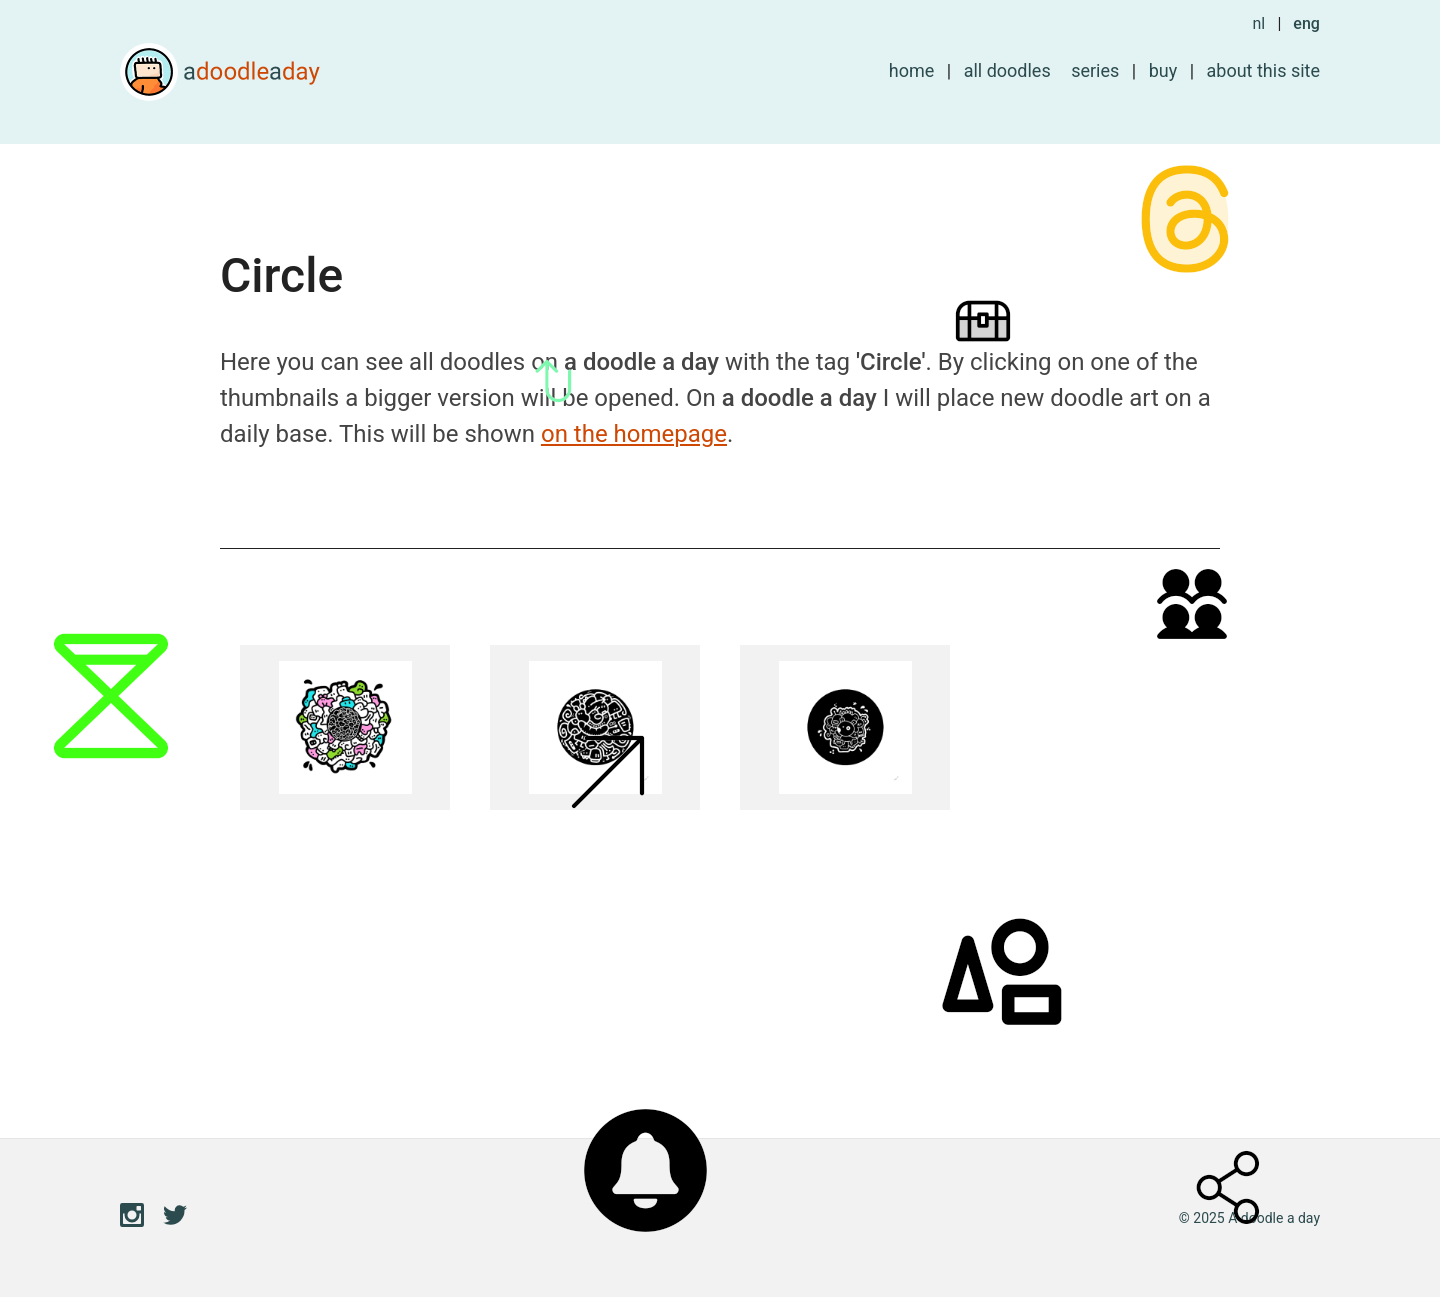 The height and width of the screenshot is (1297, 1440). I want to click on share content with others, so click(1230, 1187).